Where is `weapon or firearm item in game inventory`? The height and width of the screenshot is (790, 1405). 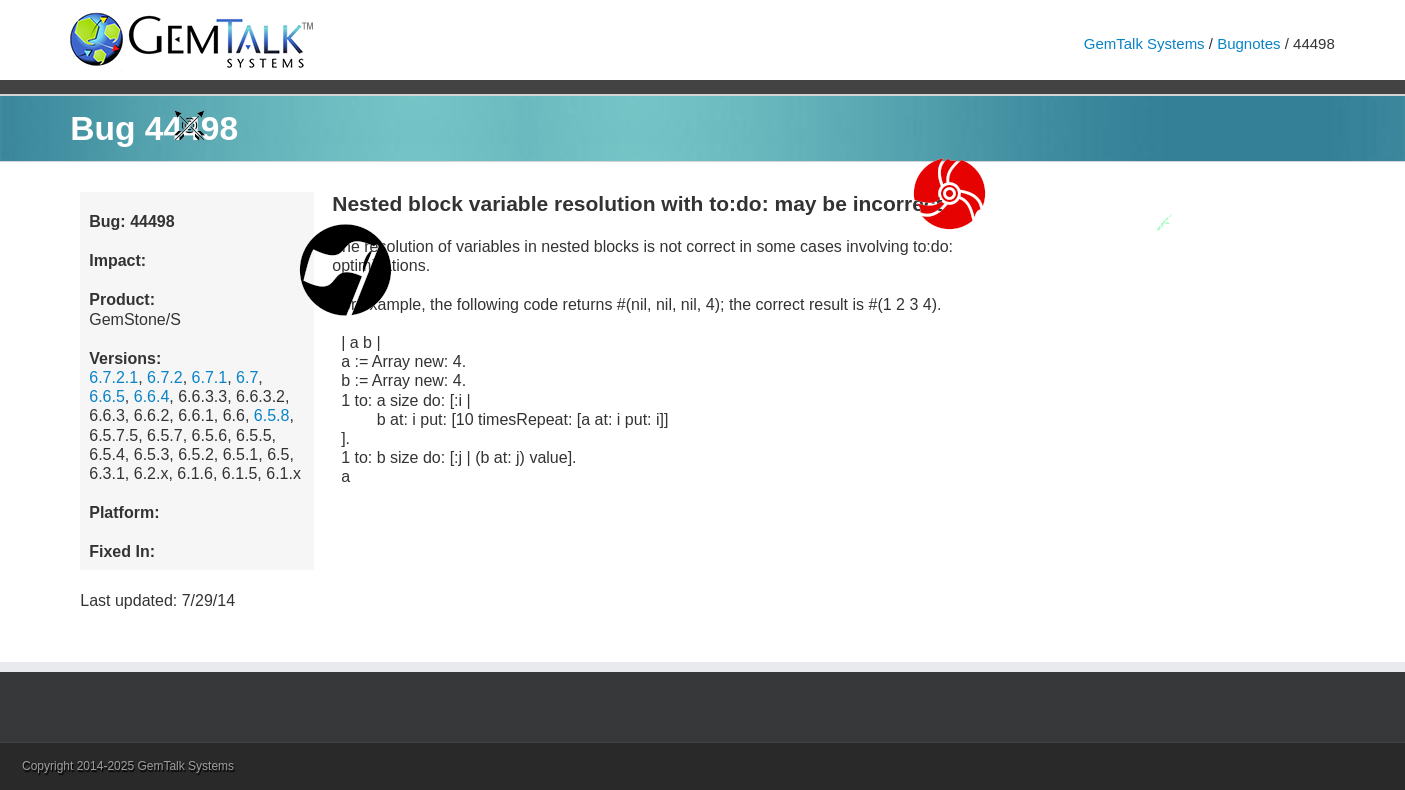
weapon or firearm item in game inventory is located at coordinates (1164, 222).